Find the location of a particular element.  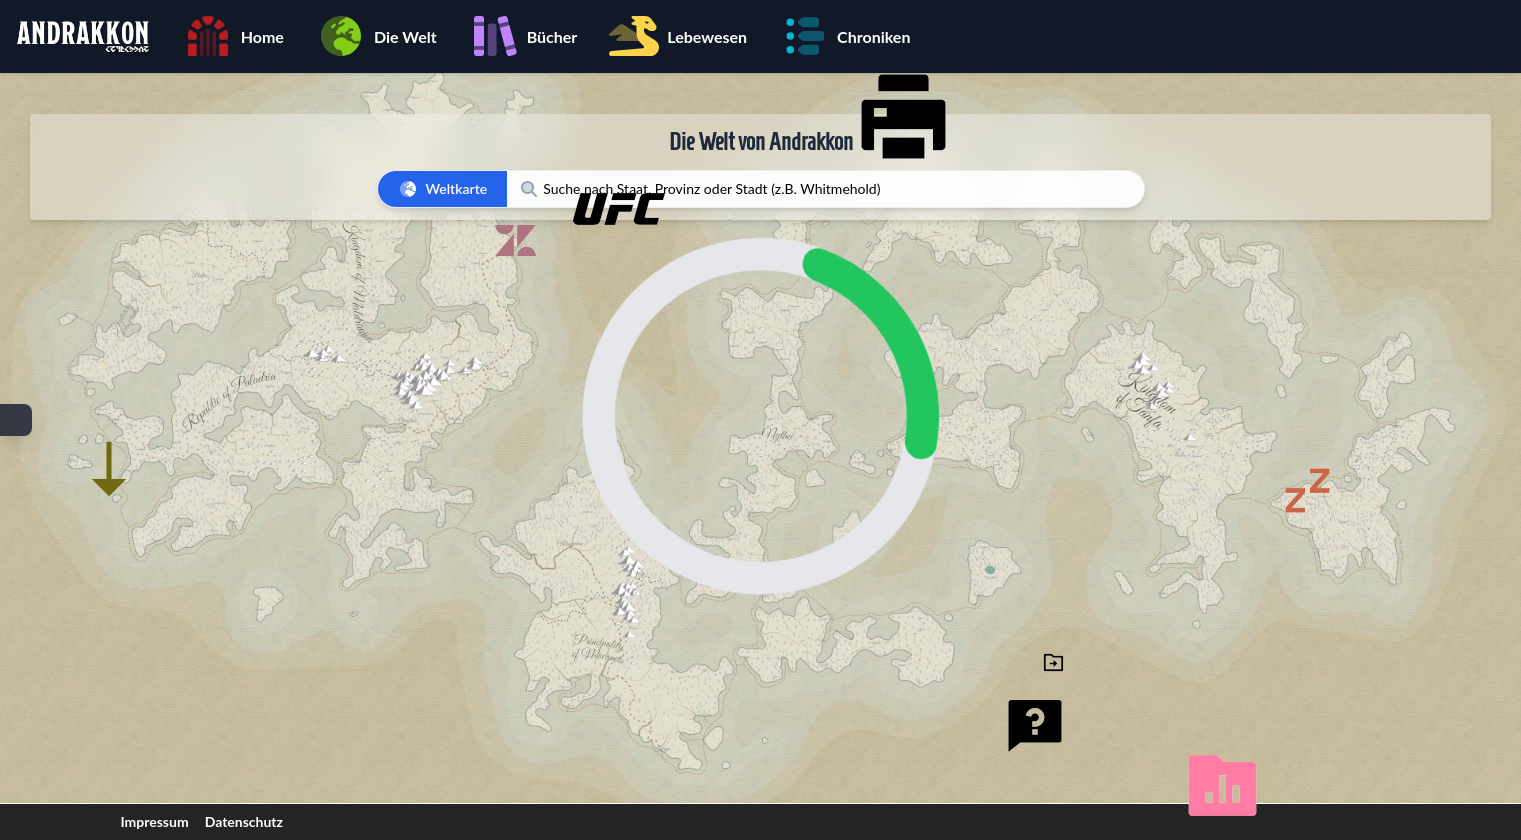

open zendesk support portal is located at coordinates (515, 240).